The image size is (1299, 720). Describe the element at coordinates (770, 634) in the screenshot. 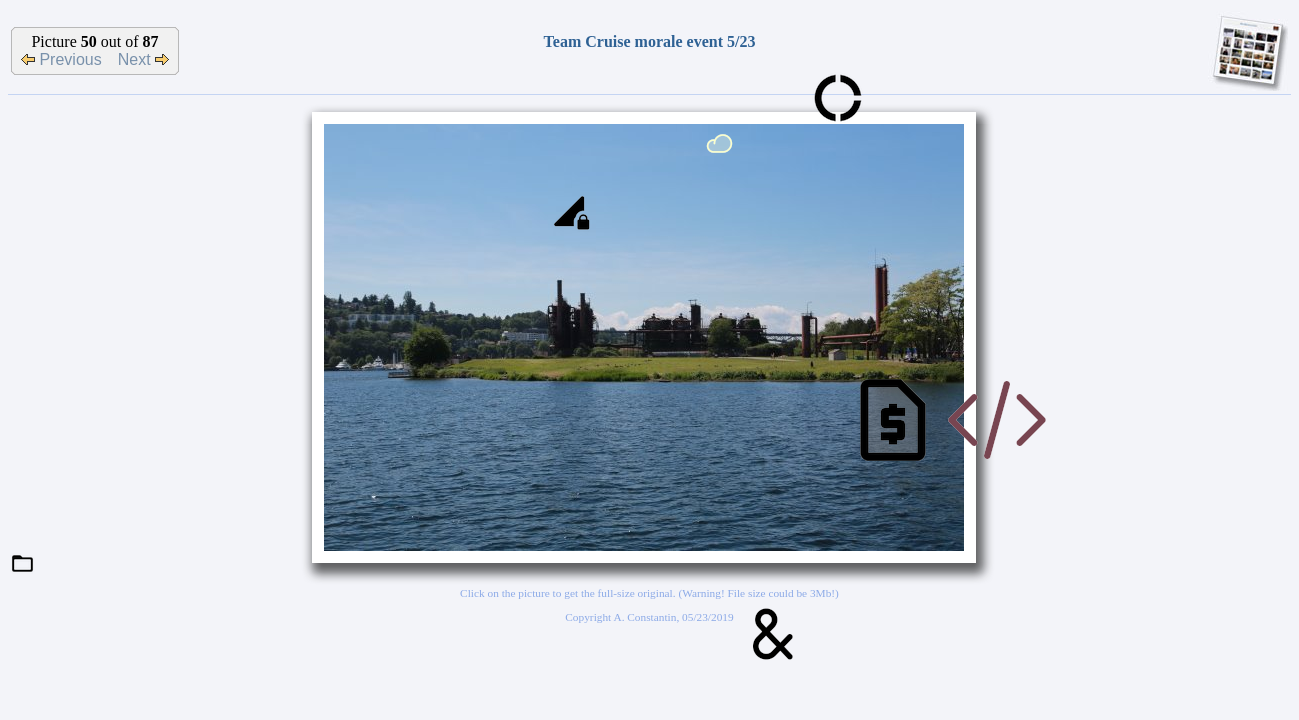

I see `insert ampersand symbol or special character` at that location.